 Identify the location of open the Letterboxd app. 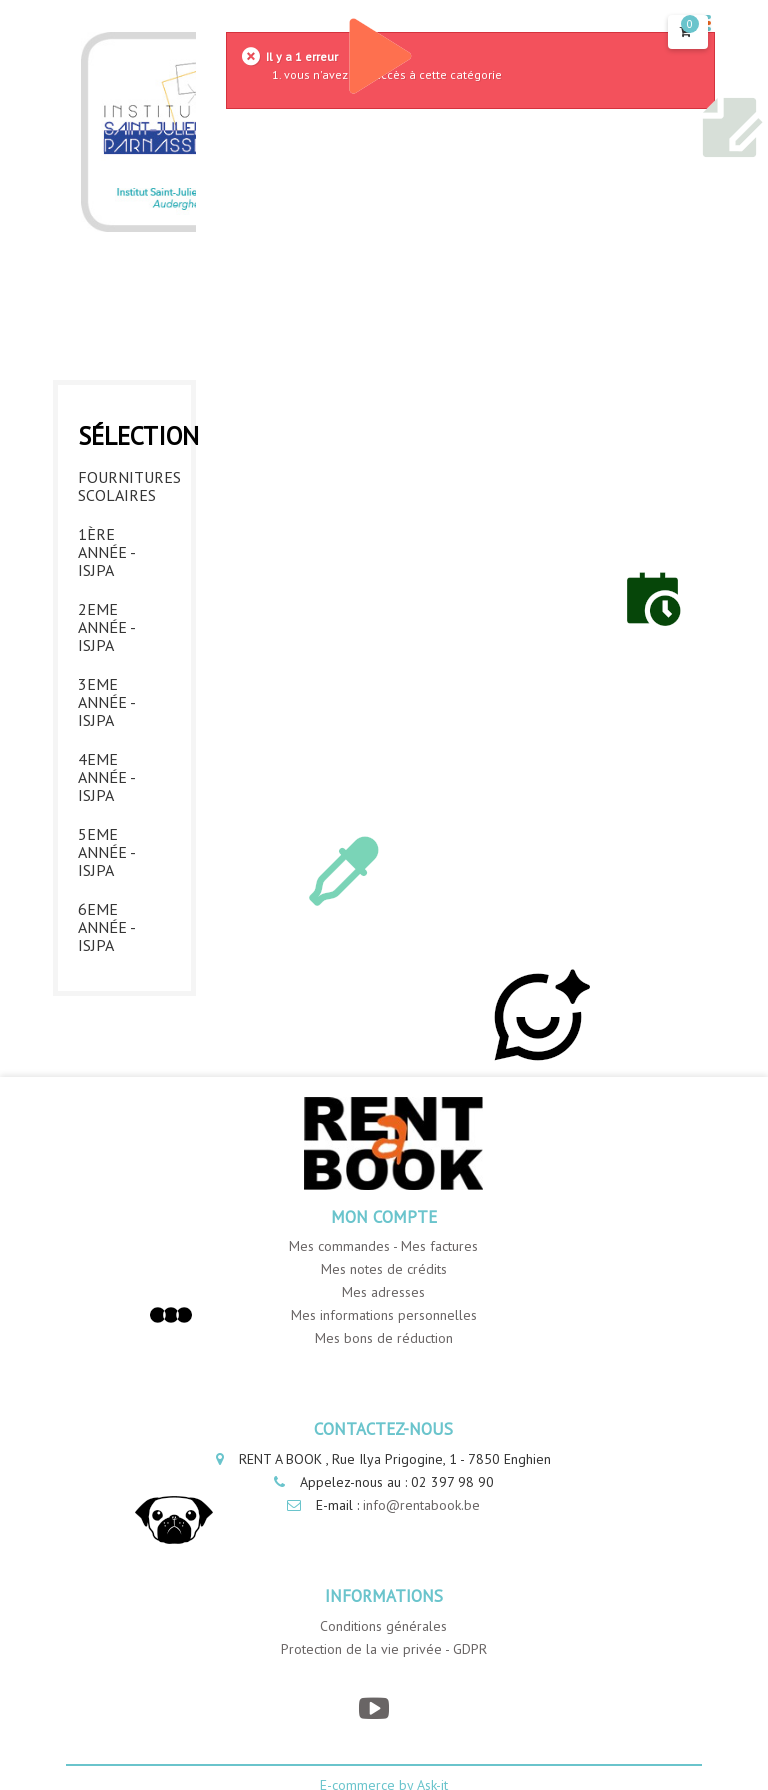
(171, 1315).